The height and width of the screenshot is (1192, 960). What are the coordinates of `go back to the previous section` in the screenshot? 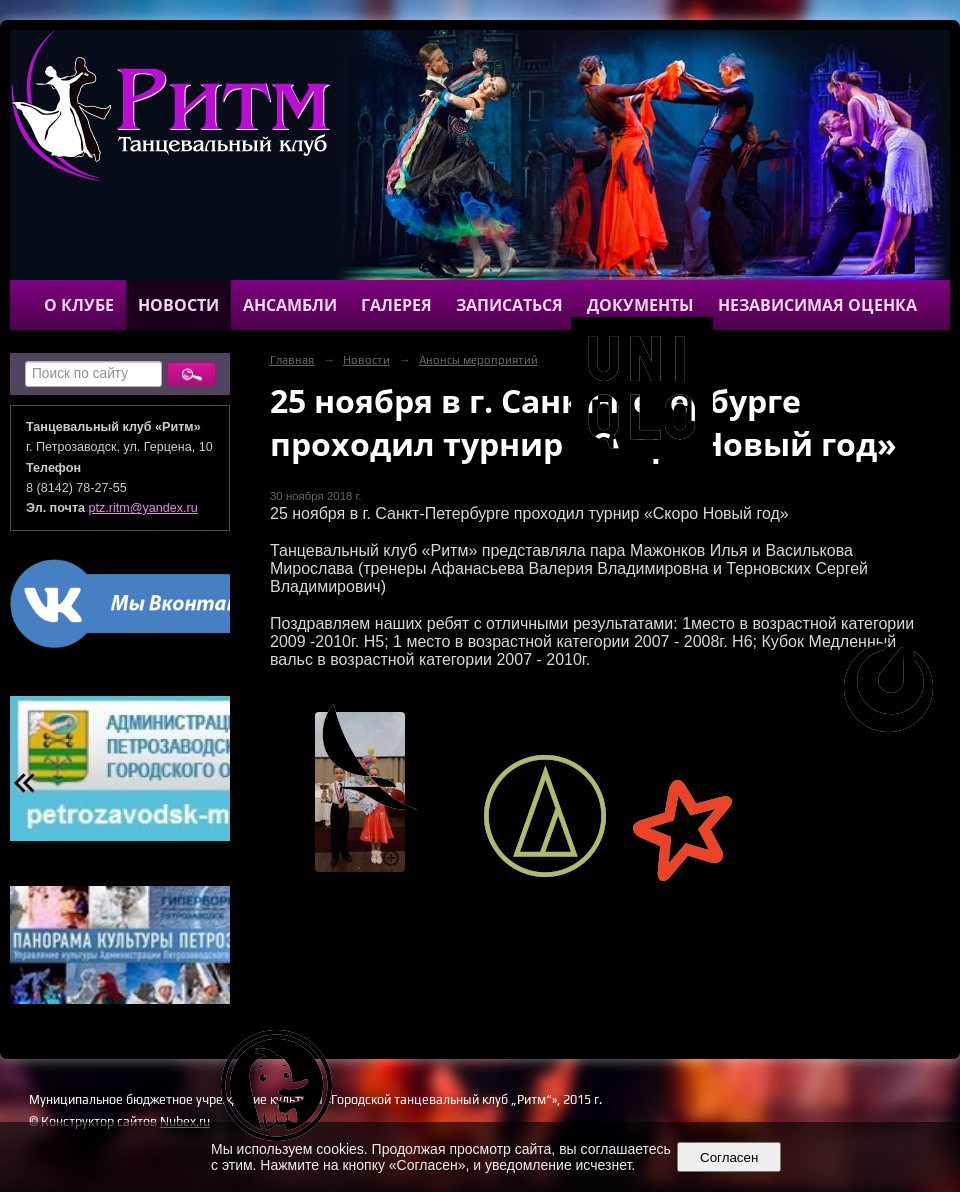 It's located at (25, 783).